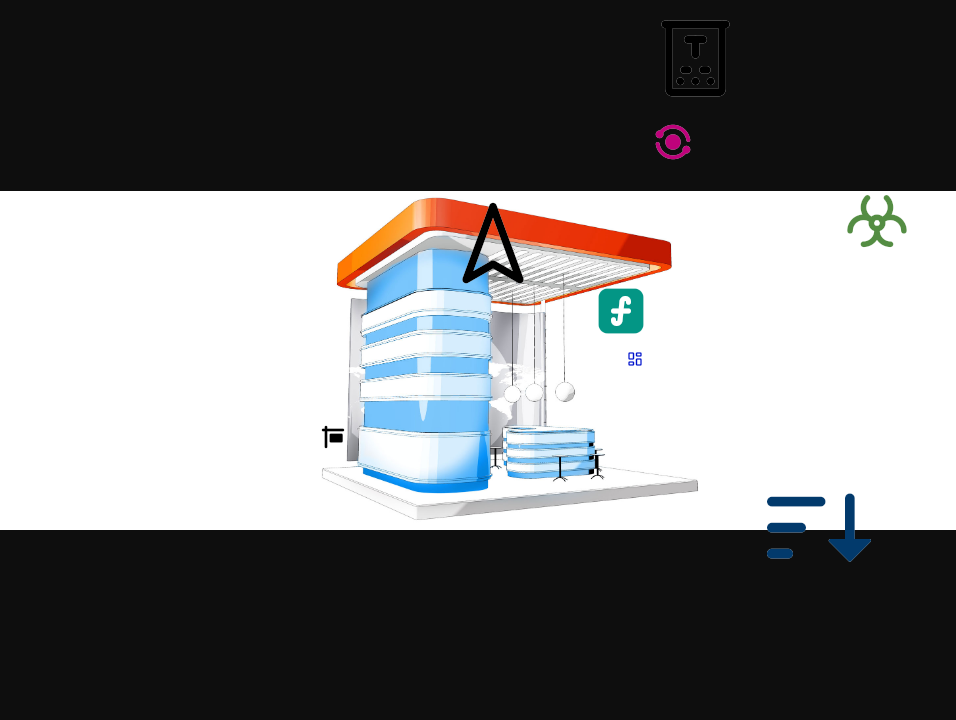 The width and height of the screenshot is (956, 720). Describe the element at coordinates (635, 359) in the screenshot. I see `open dashboard view` at that location.